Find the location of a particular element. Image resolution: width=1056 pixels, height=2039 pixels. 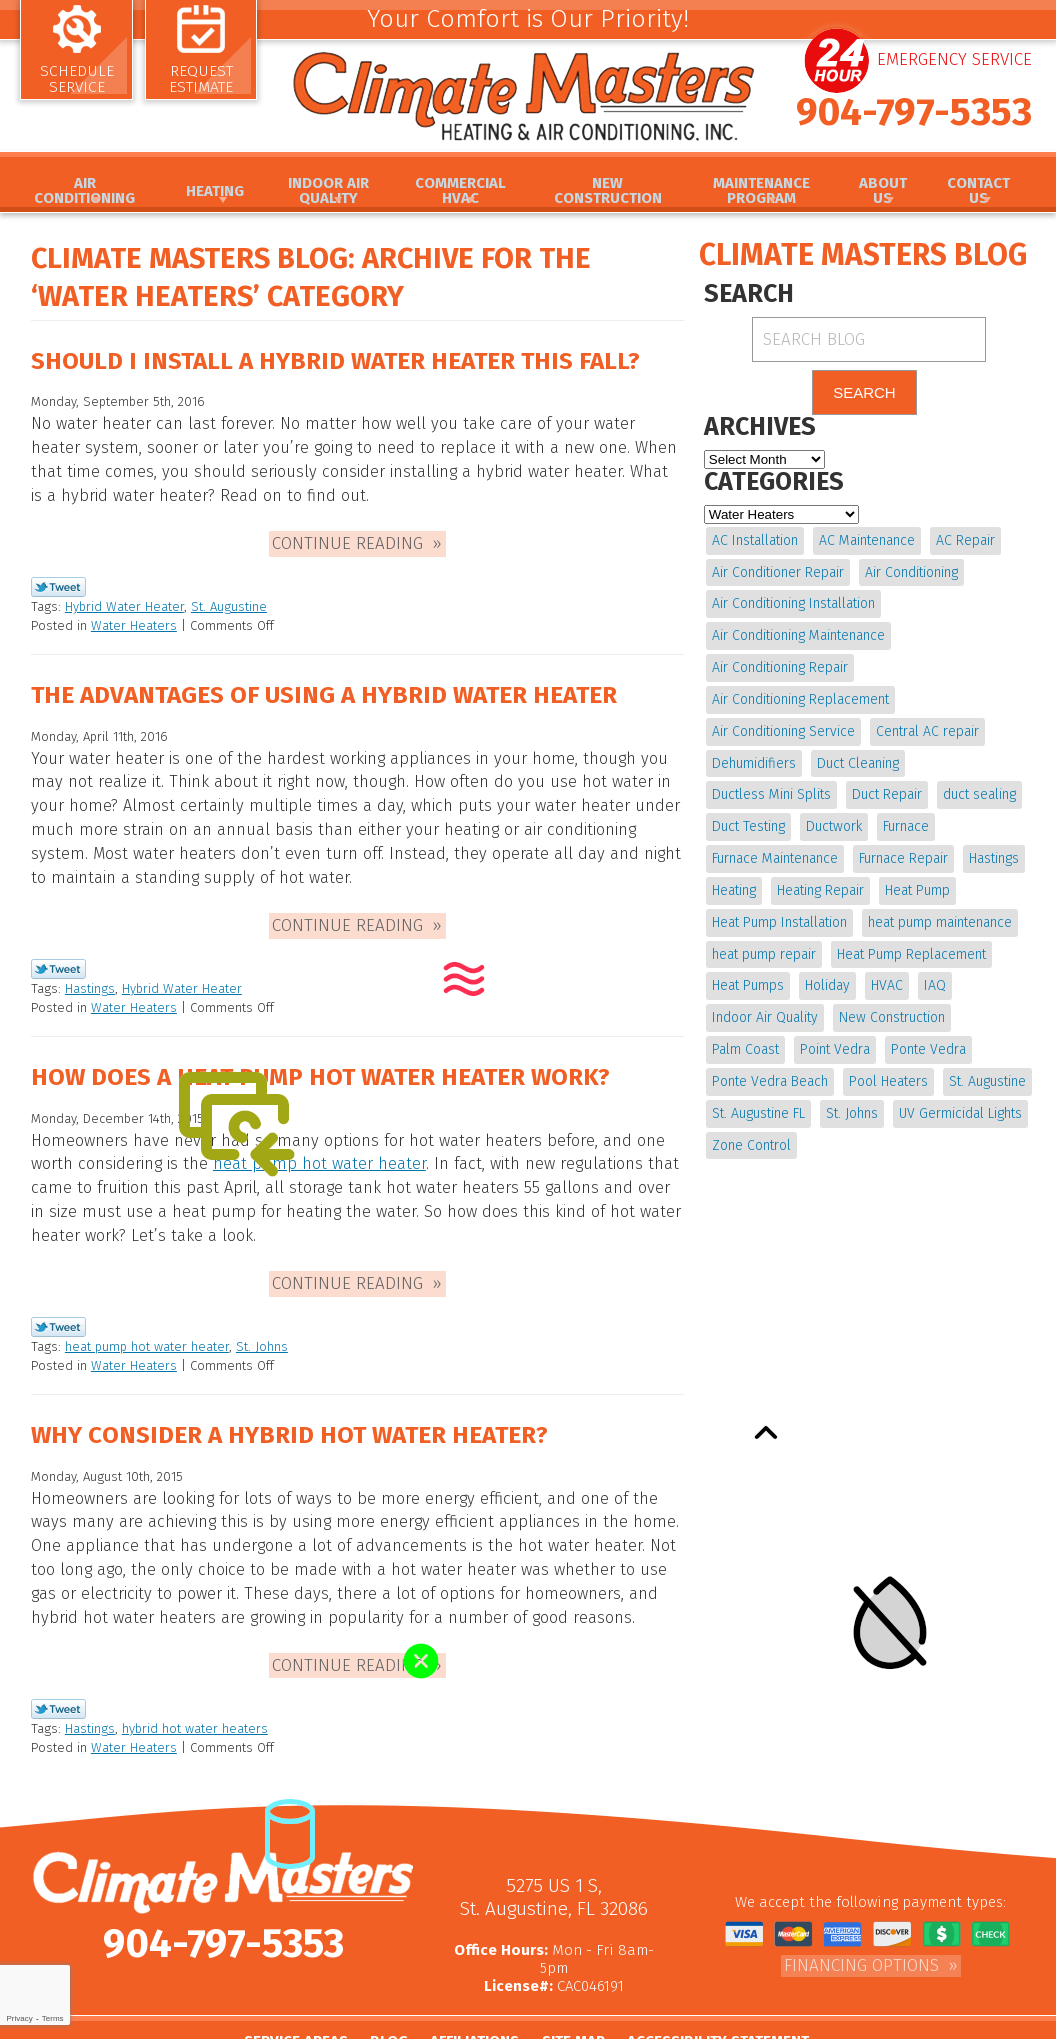

close or dismiss a modal or dialog is located at coordinates (421, 1661).